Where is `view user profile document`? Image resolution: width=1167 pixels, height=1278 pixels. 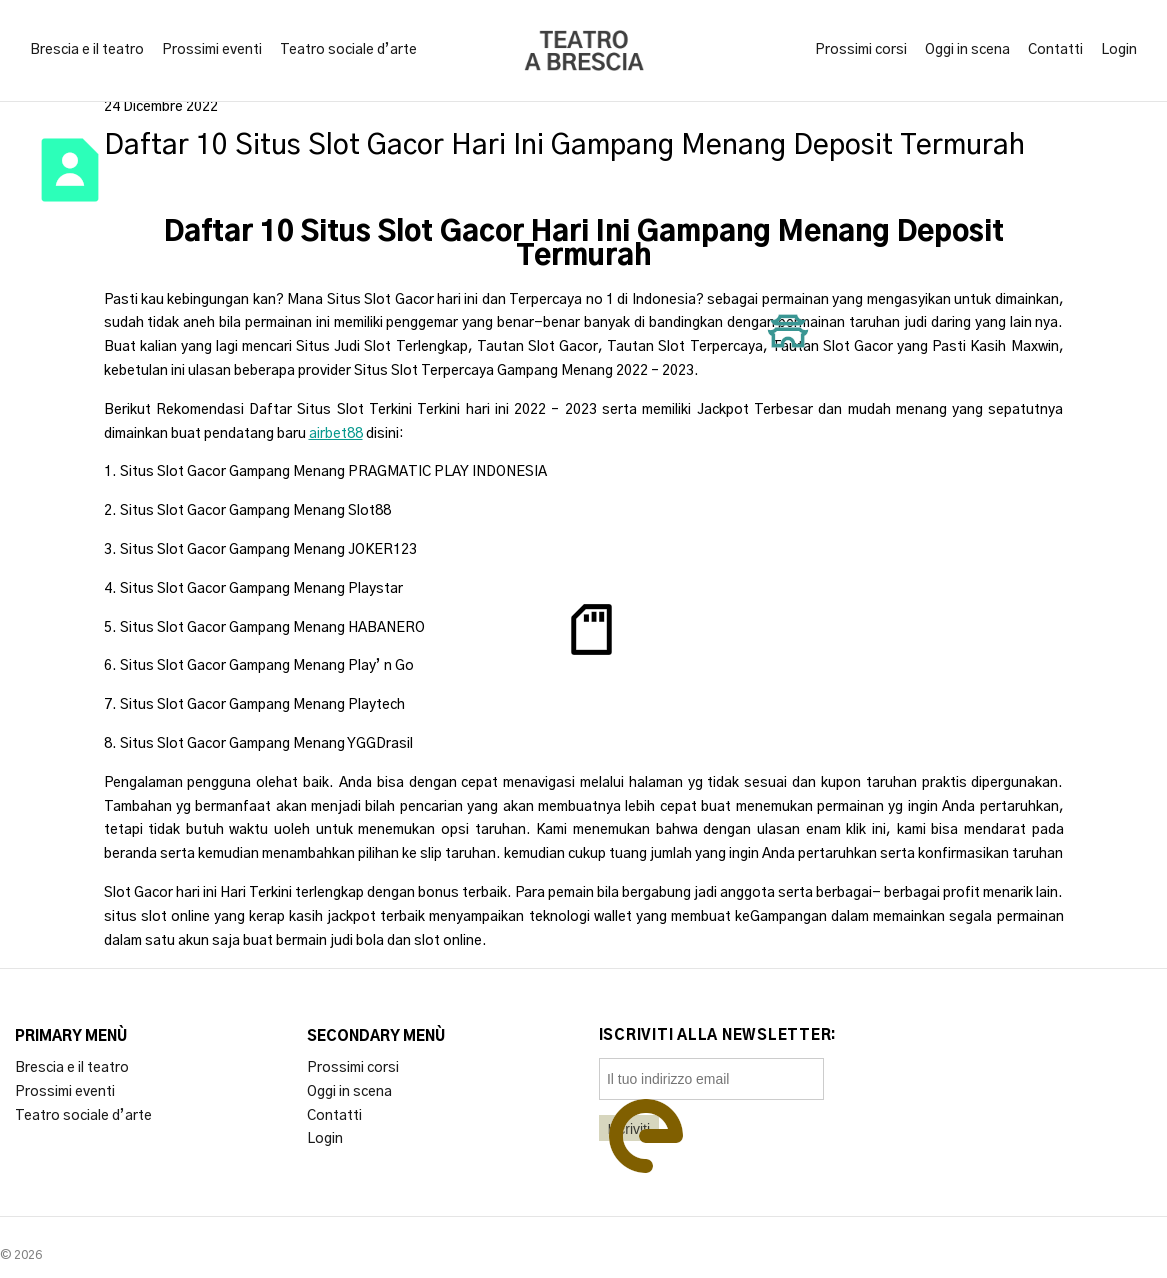 view user profile document is located at coordinates (70, 170).